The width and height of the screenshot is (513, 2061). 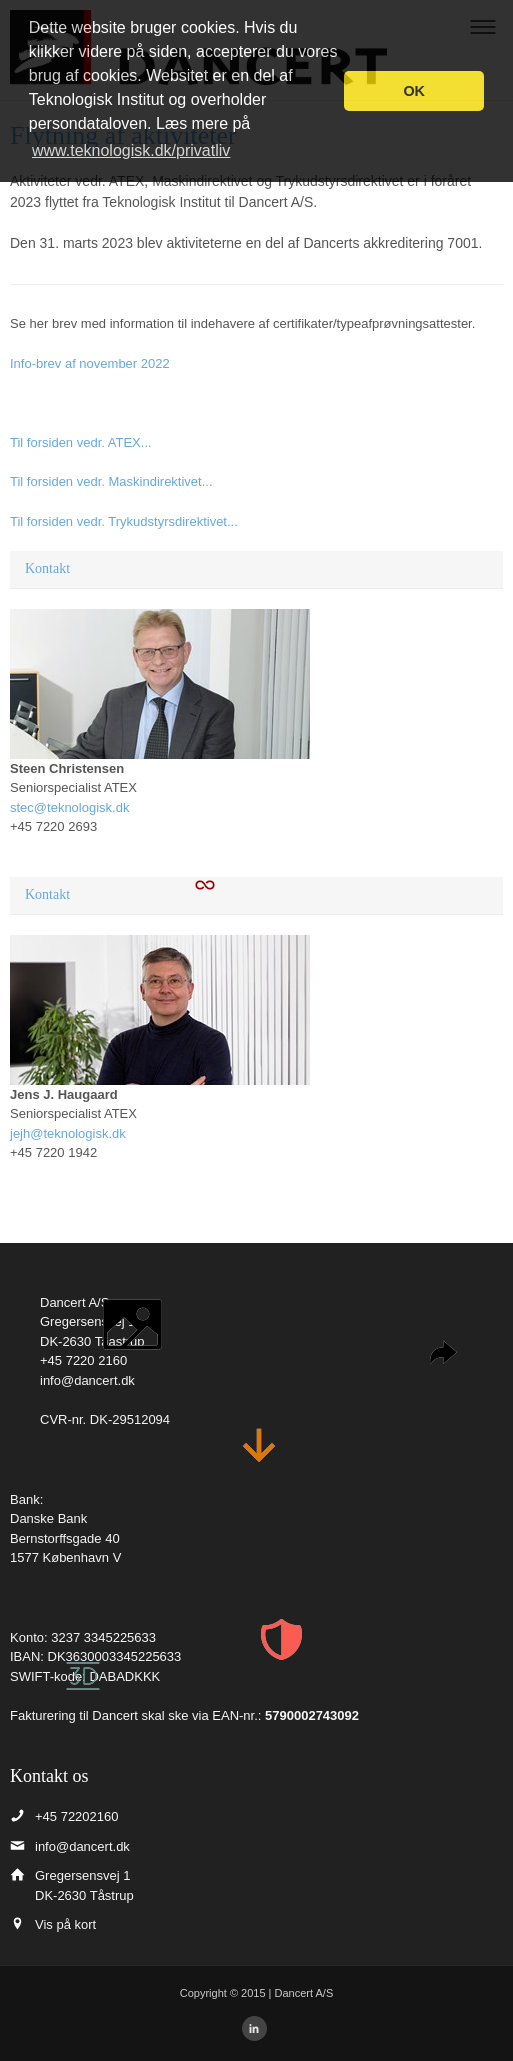 I want to click on scroll down or view more content, so click(x=259, y=1445).